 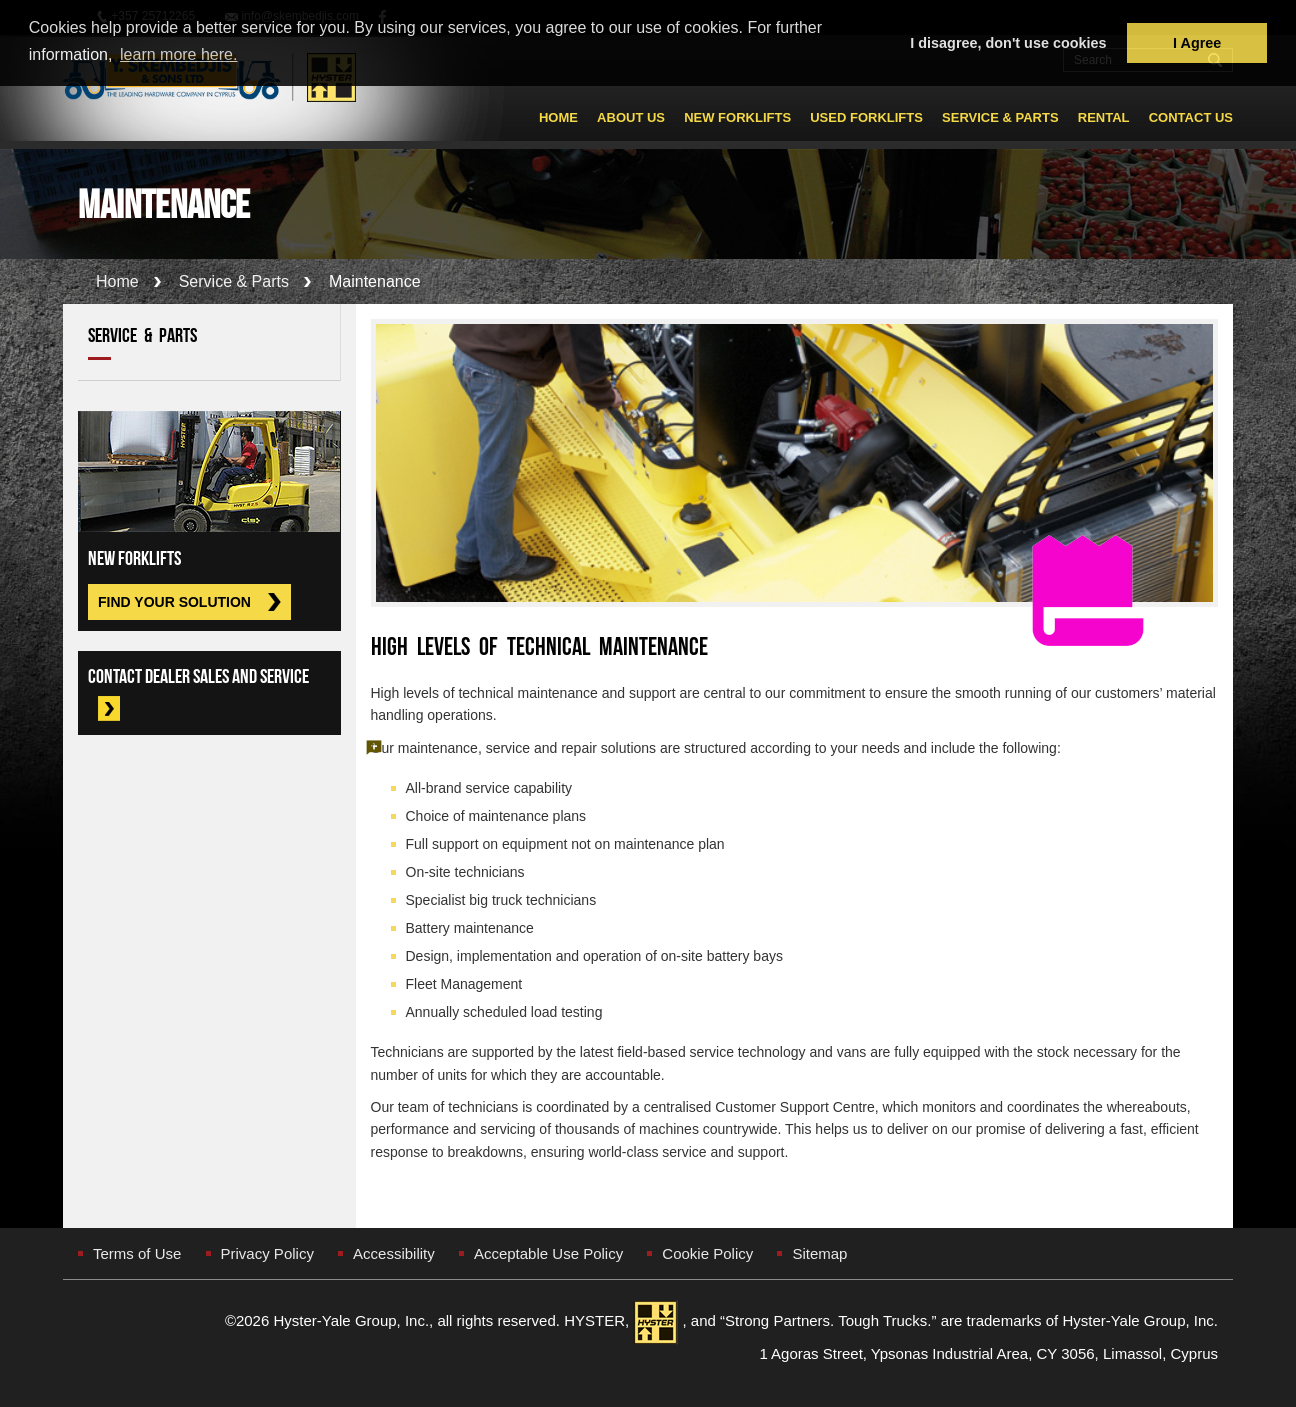 I want to click on view purchase receipt or transaction history, so click(x=1082, y=590).